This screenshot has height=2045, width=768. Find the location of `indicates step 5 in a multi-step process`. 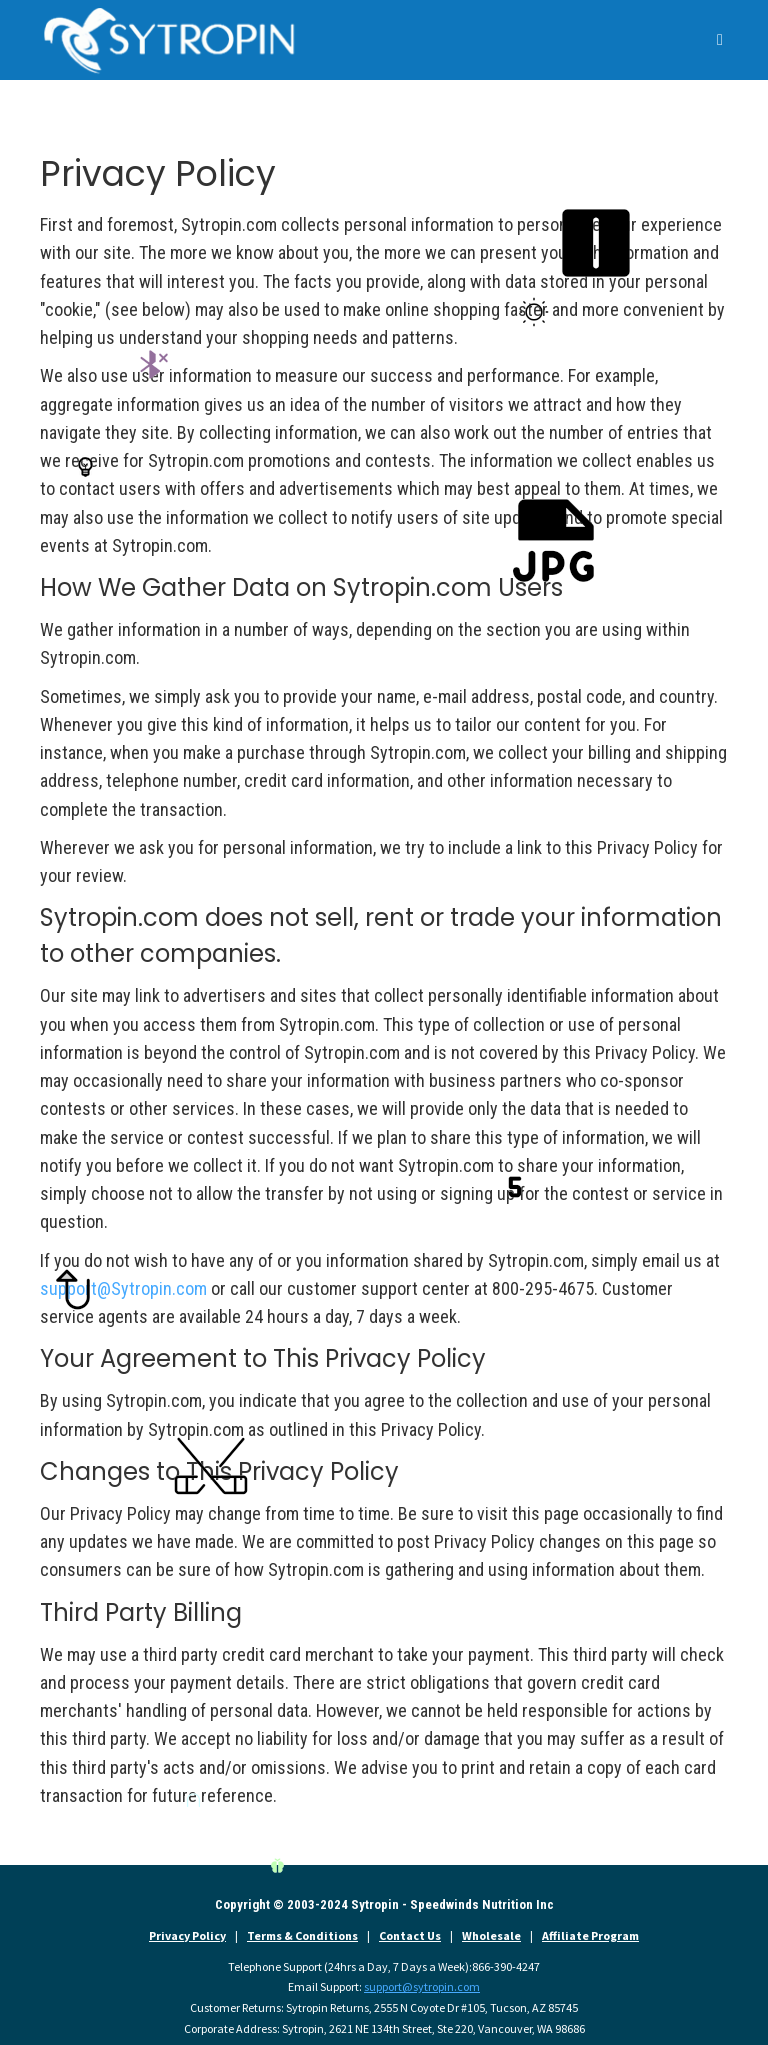

indicates step 5 in a multi-step process is located at coordinates (515, 1187).